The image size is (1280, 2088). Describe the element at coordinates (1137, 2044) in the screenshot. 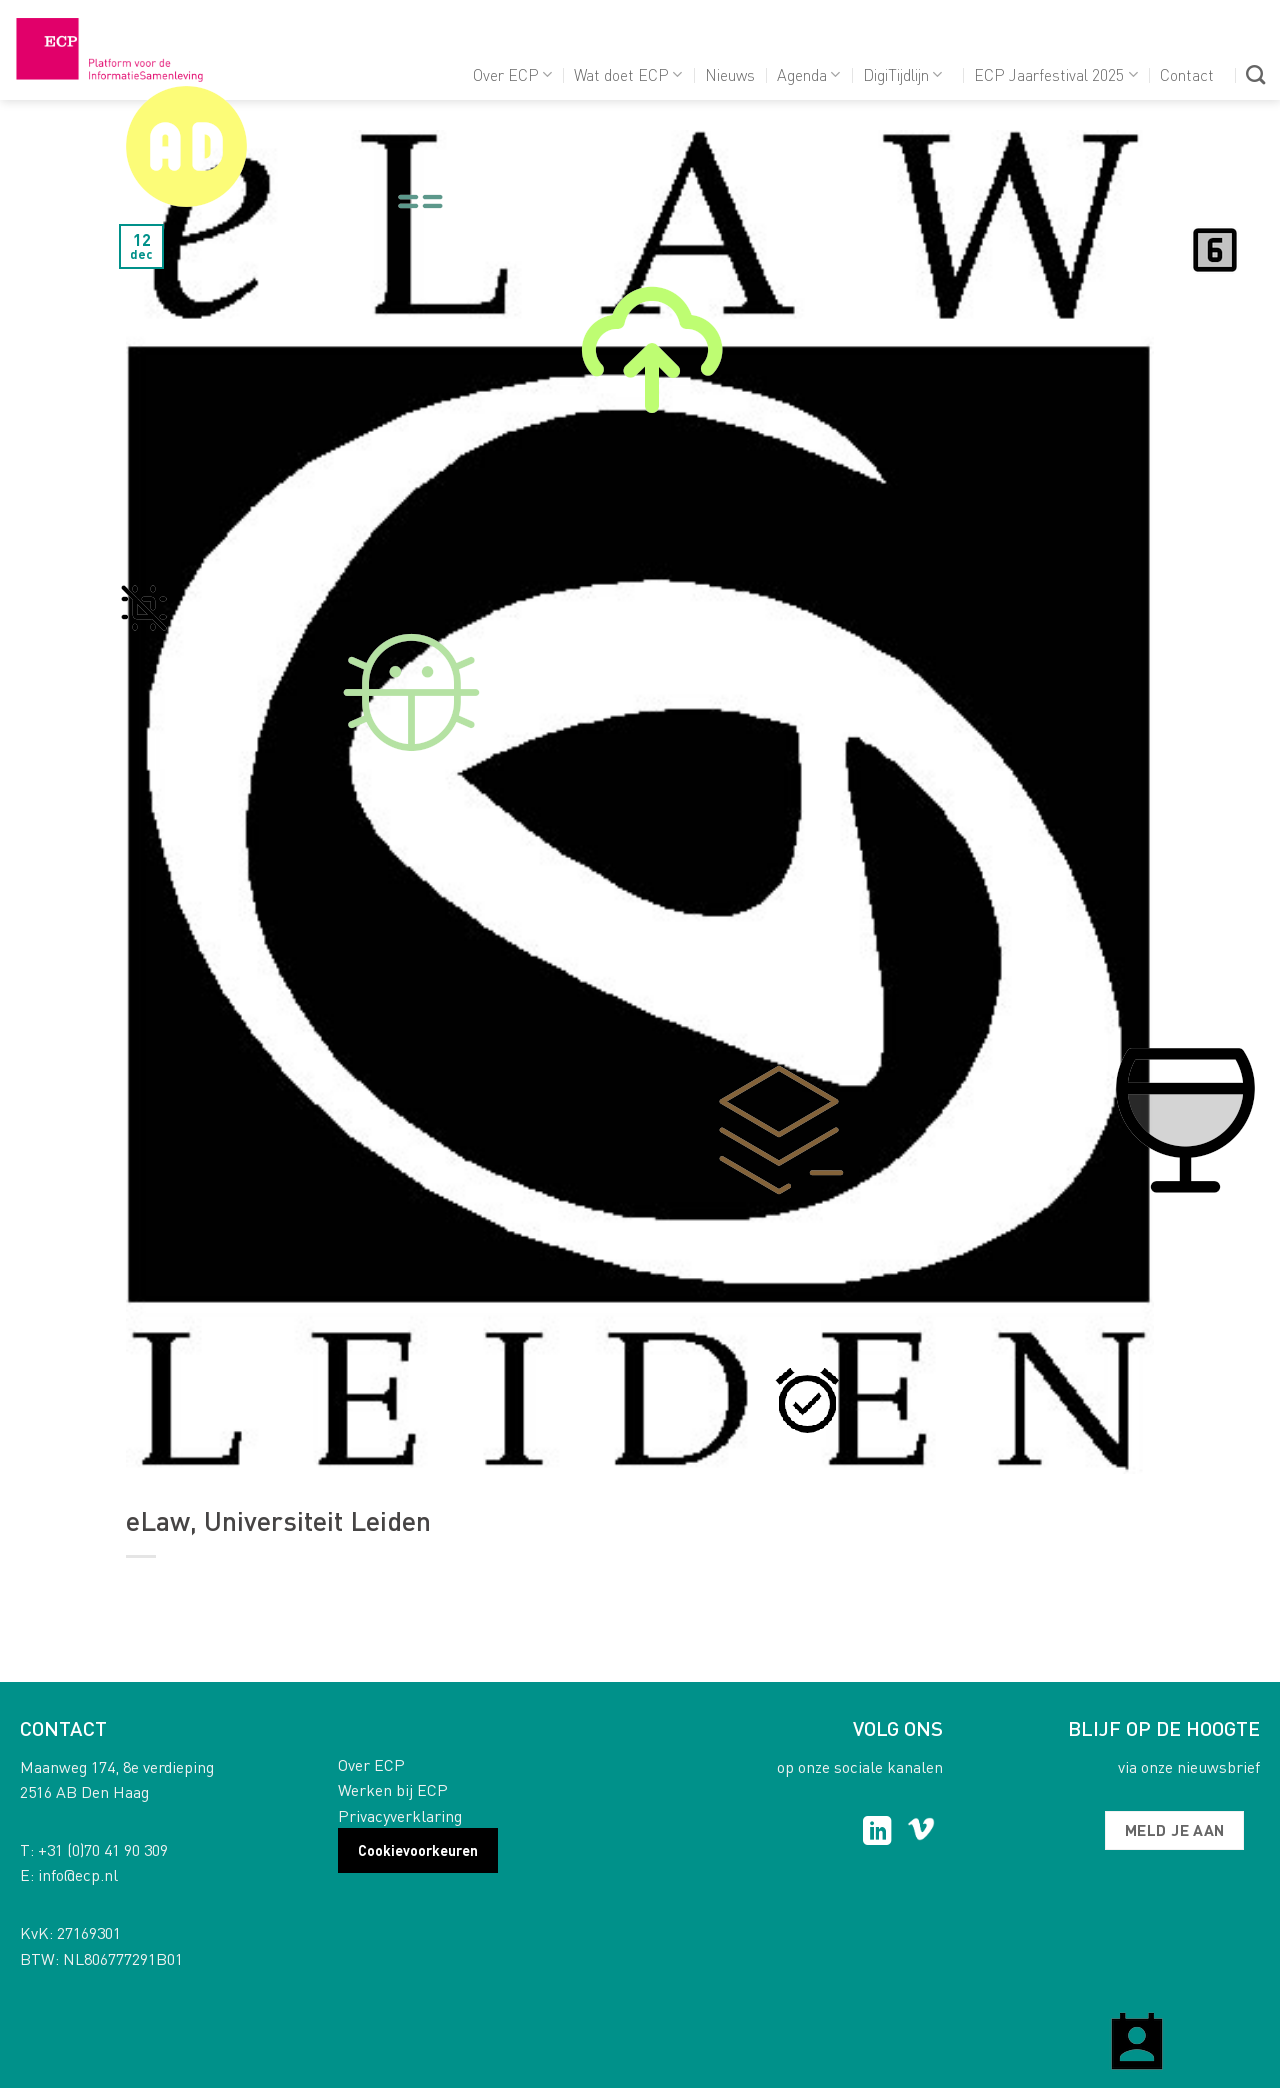

I see `view contact's calendar or schedule` at that location.